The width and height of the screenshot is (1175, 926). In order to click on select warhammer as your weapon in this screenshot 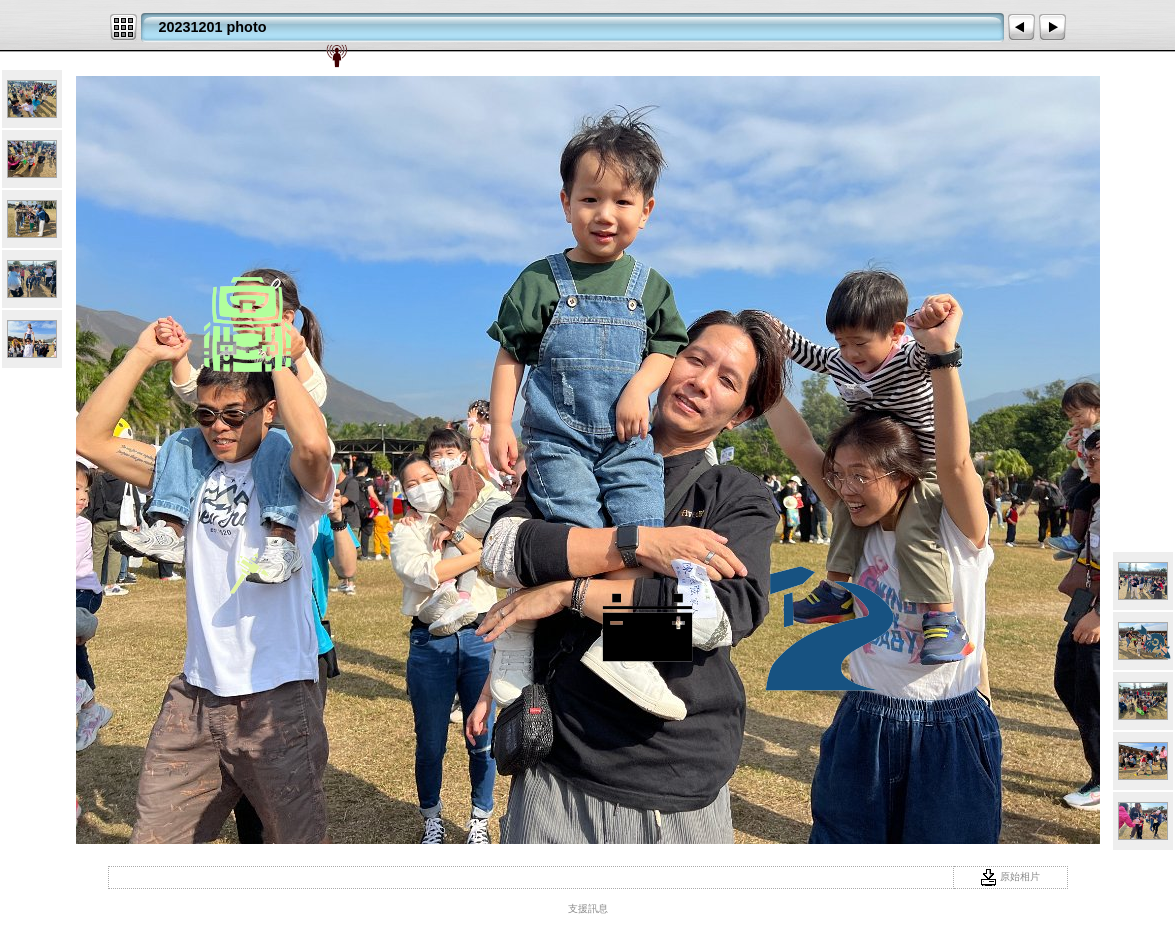, I will do `click(249, 572)`.